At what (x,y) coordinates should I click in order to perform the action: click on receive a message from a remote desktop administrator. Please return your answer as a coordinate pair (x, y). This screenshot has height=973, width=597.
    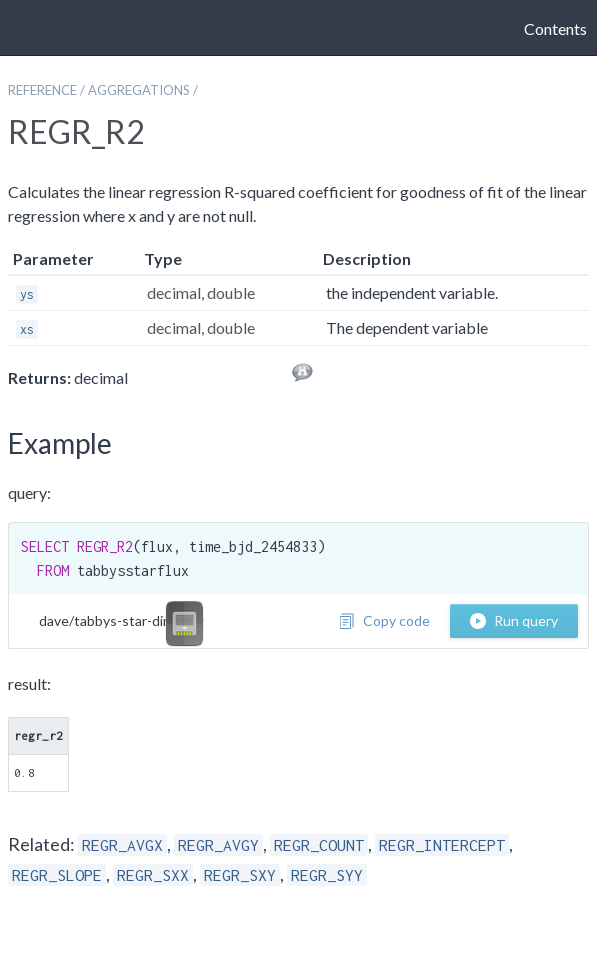
    Looking at the image, I should click on (302, 374).